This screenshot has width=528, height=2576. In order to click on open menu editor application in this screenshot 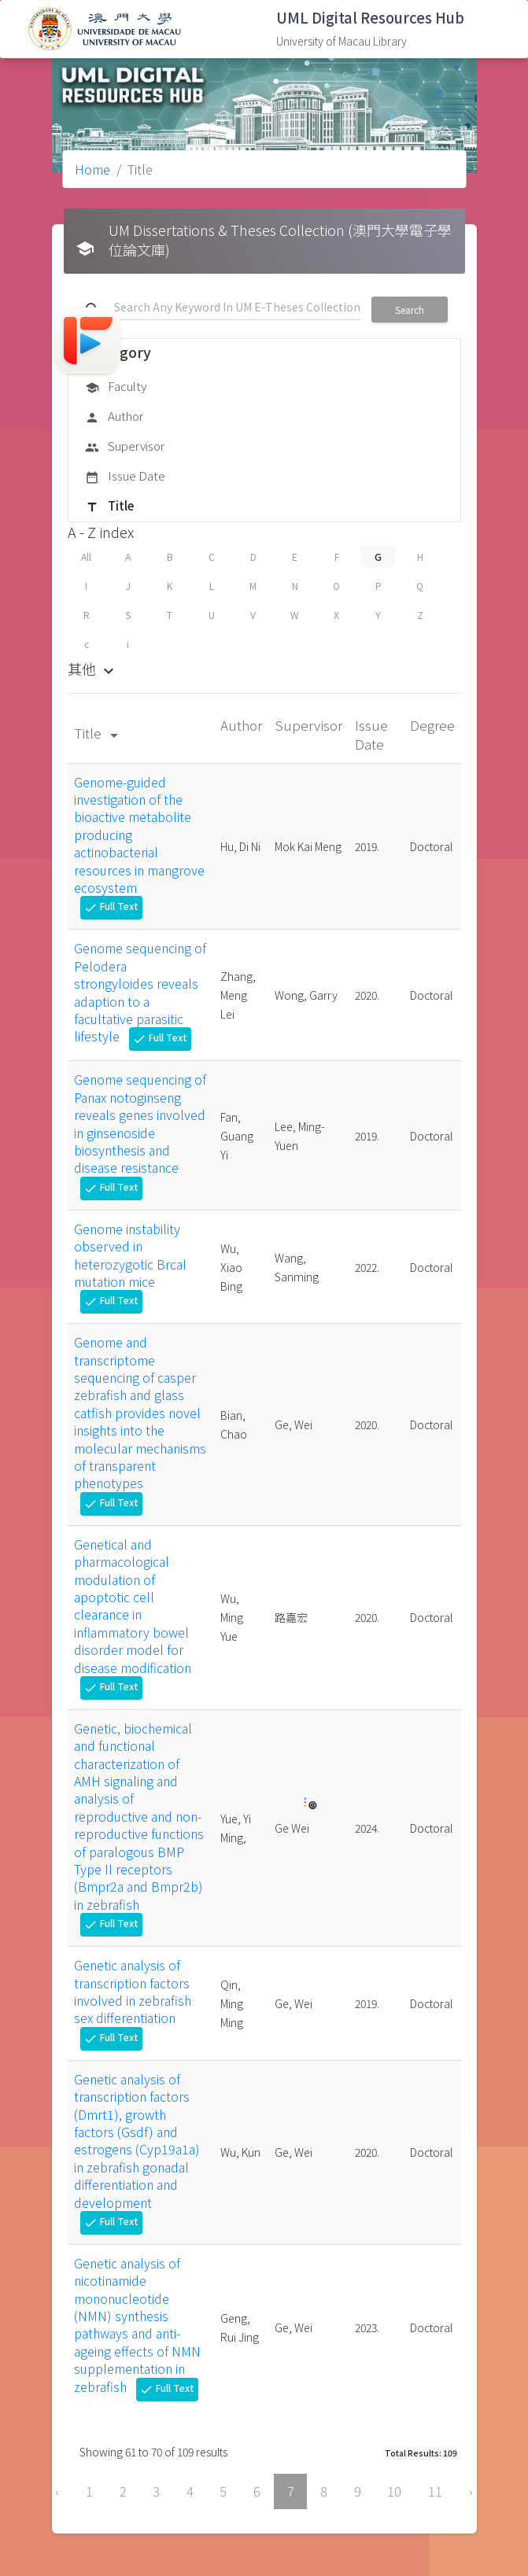, I will do `click(309, 1802)`.